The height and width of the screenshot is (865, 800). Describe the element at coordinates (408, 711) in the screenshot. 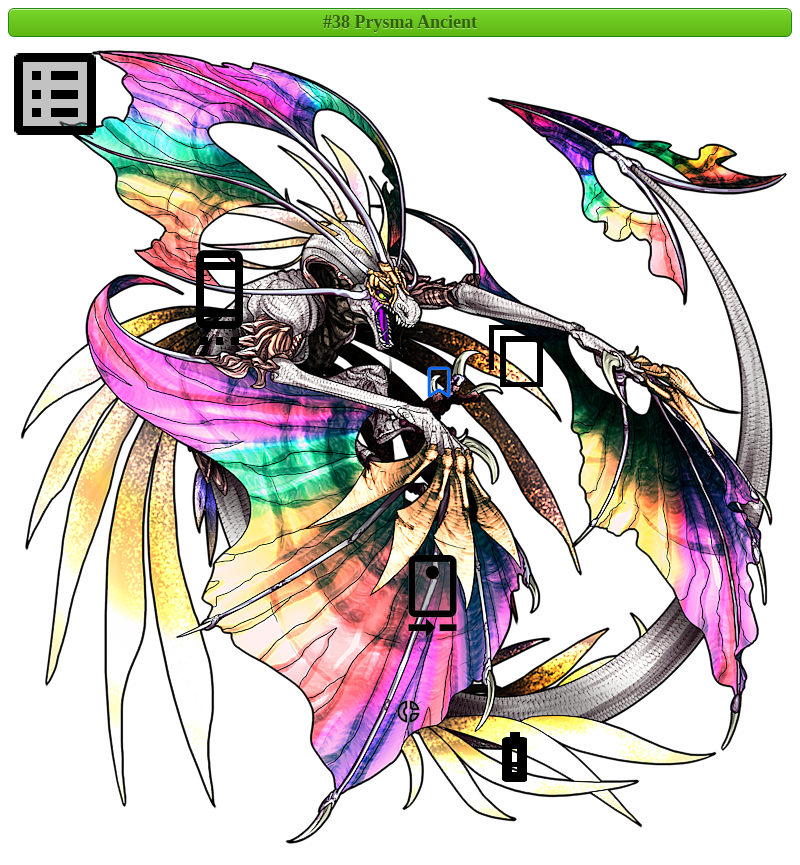

I see `view analytics or statistics breakdown` at that location.